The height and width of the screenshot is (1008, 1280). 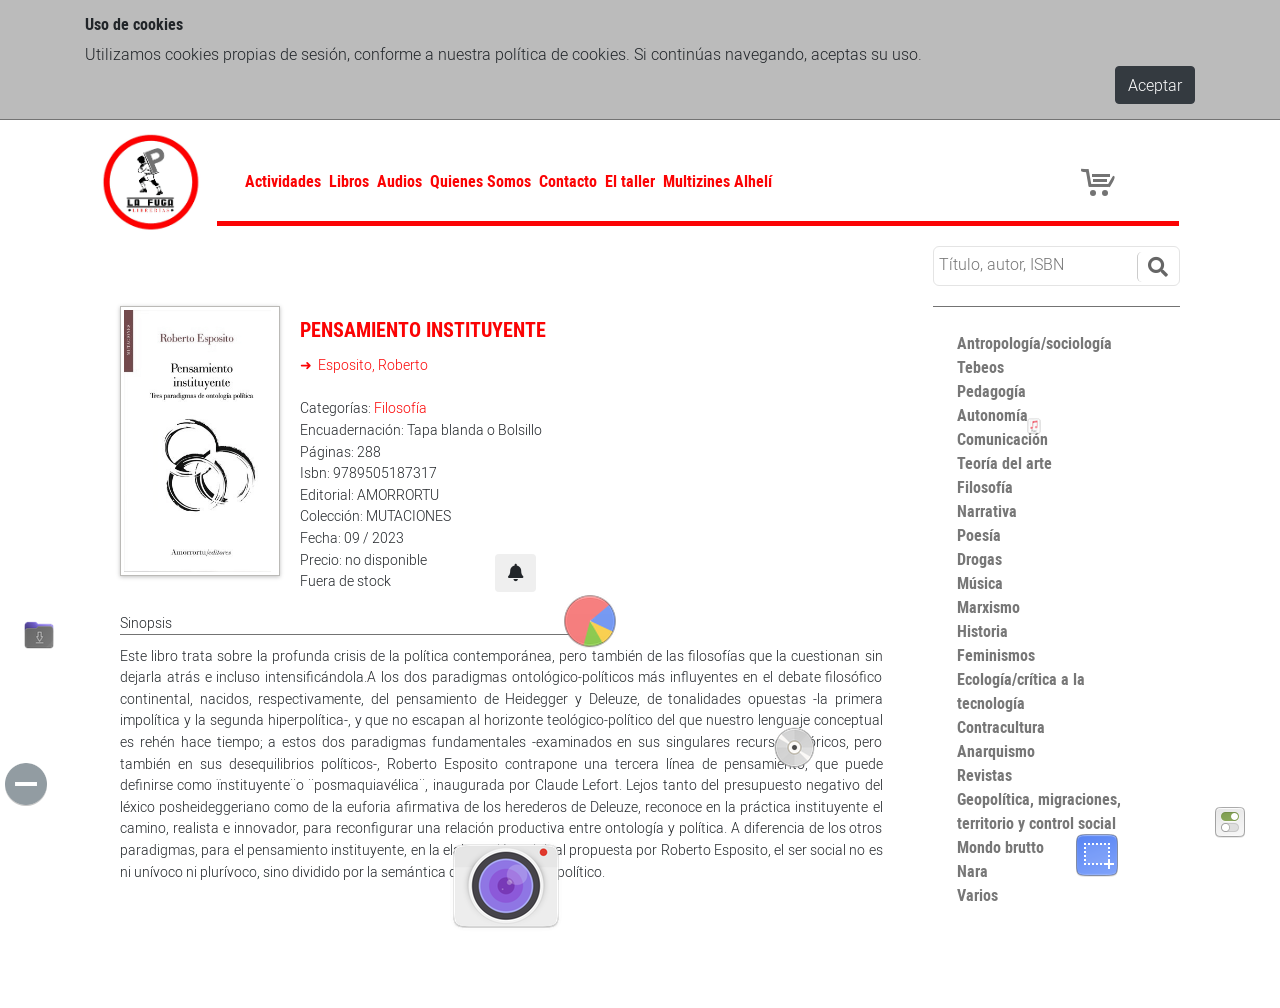 What do you see at coordinates (1097, 855) in the screenshot?
I see `take a screenshot` at bounding box center [1097, 855].